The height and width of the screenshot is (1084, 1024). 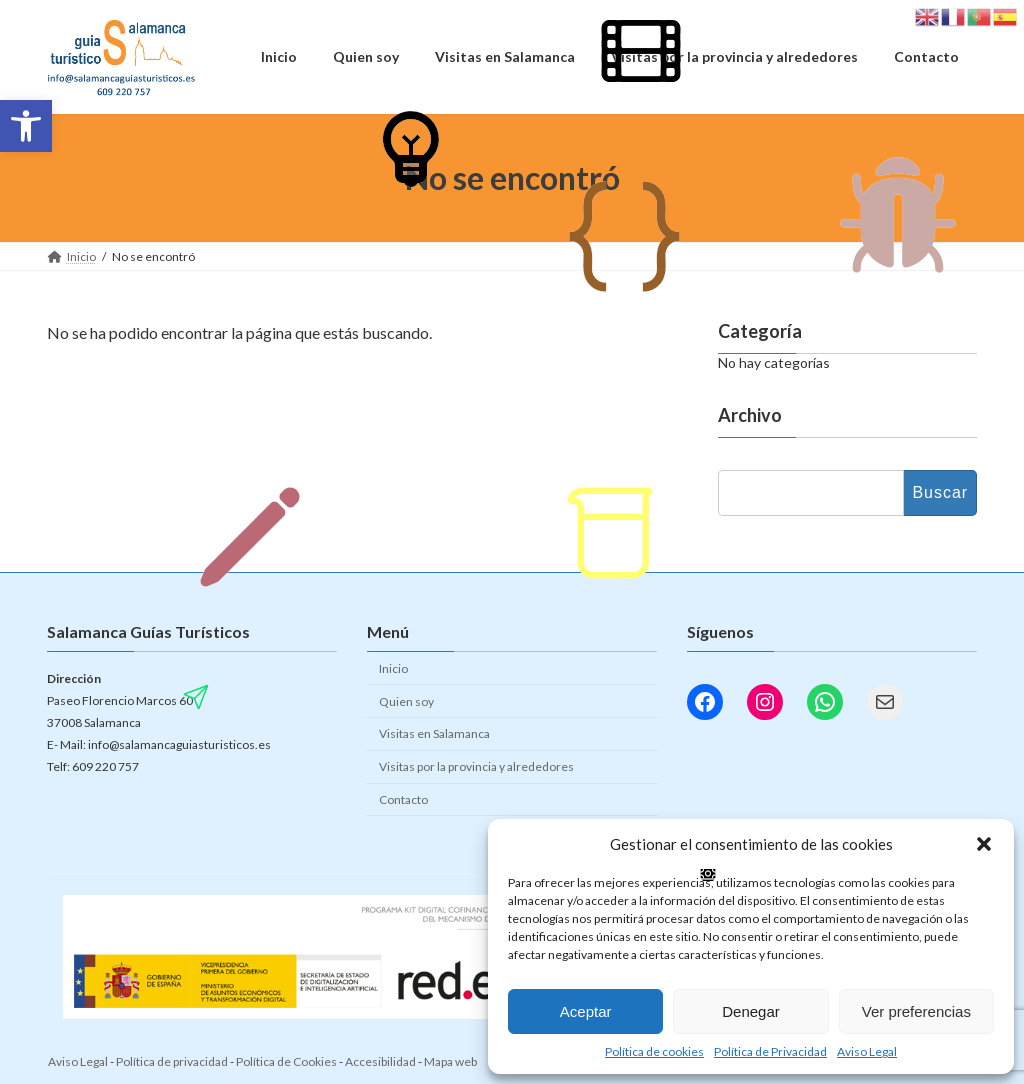 What do you see at coordinates (641, 51) in the screenshot?
I see `access video or film content` at bounding box center [641, 51].